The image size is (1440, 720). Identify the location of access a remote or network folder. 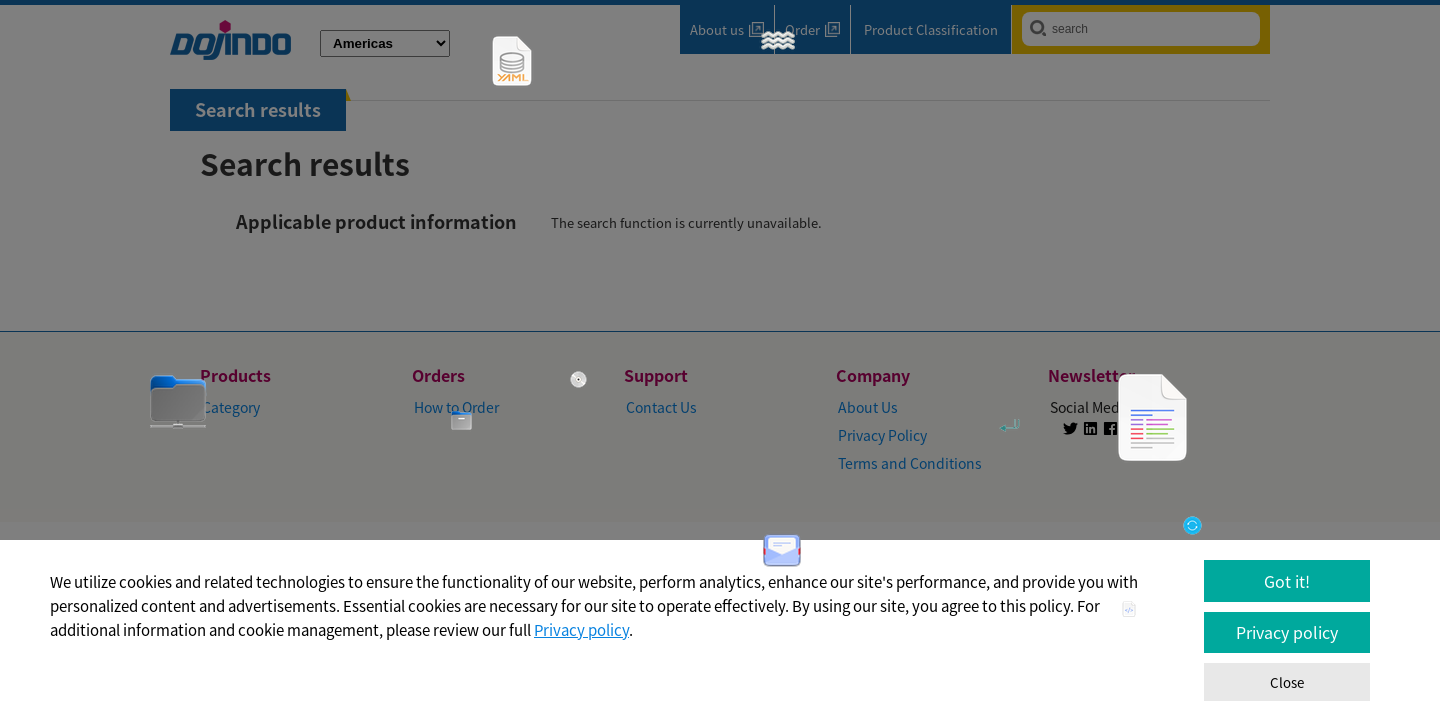
(178, 401).